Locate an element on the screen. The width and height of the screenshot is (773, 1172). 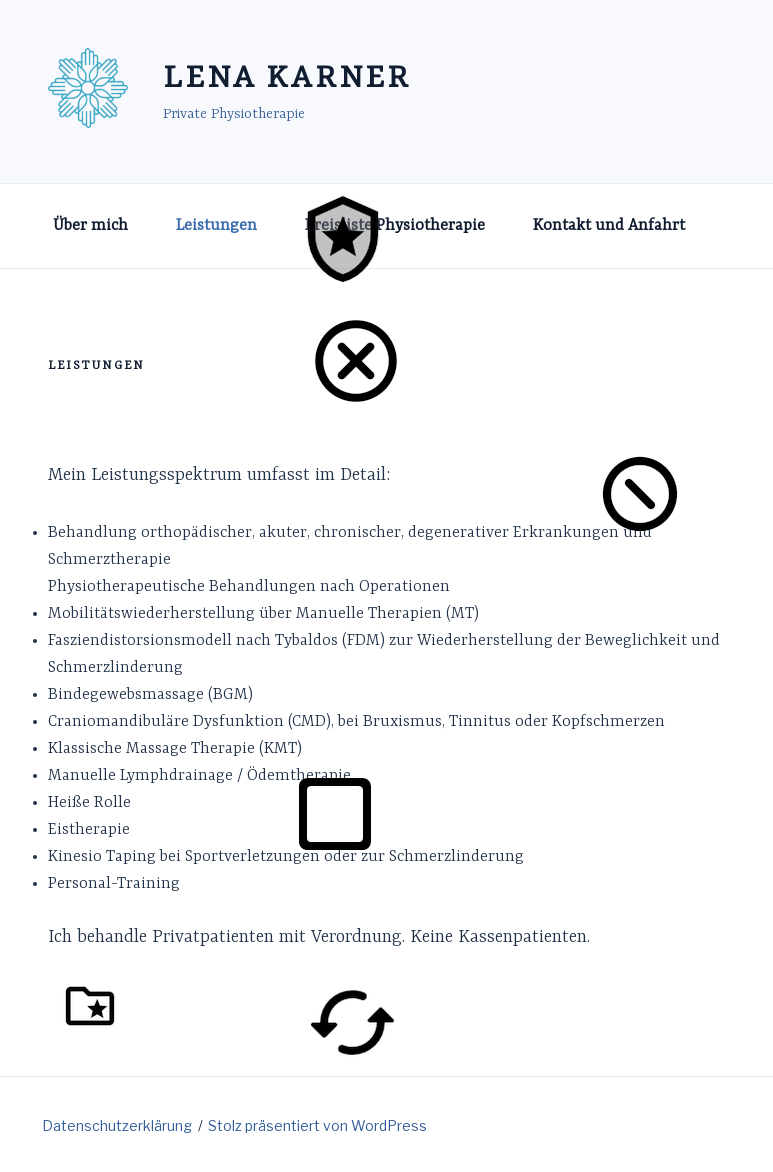
playstation cross button symbol is located at coordinates (356, 361).